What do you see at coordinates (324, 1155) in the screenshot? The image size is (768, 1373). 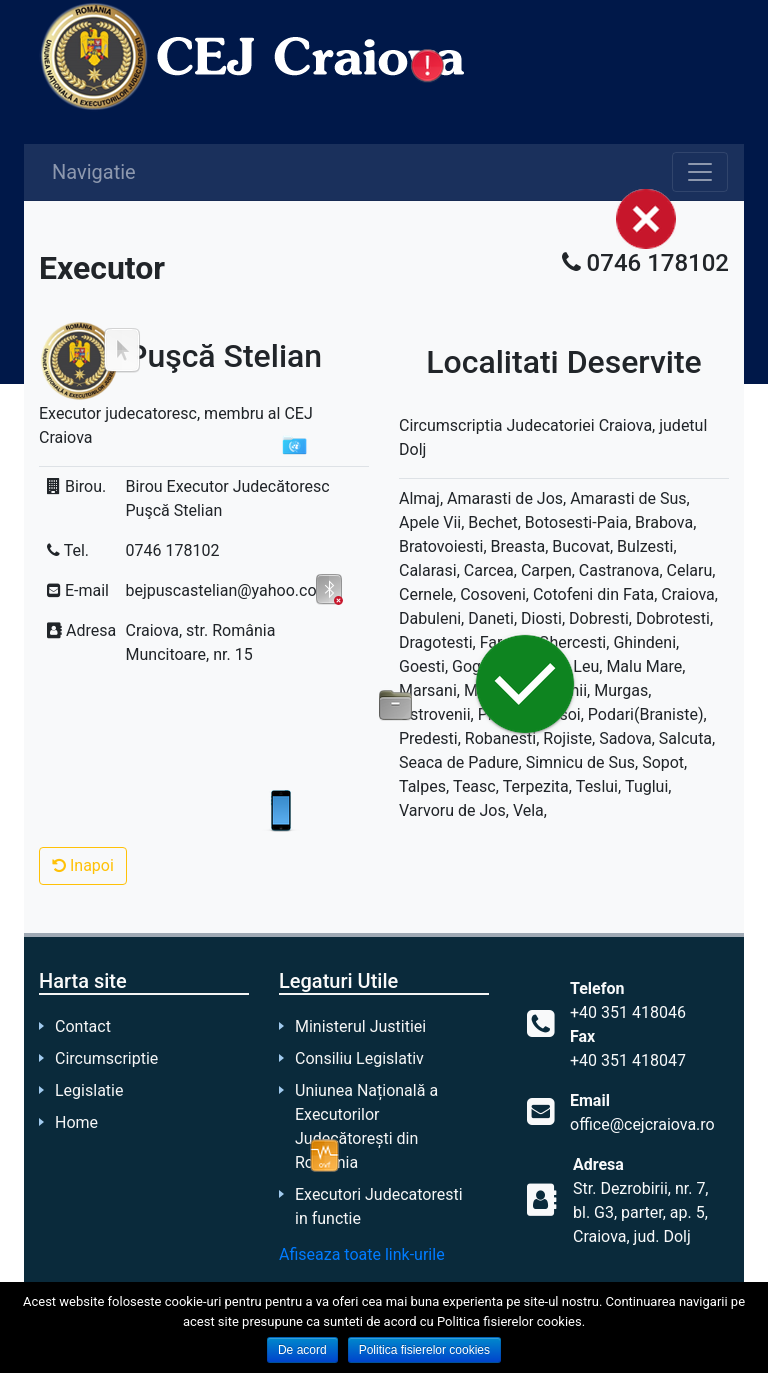 I see `a VirtualBox OVF virtual machine file` at bounding box center [324, 1155].